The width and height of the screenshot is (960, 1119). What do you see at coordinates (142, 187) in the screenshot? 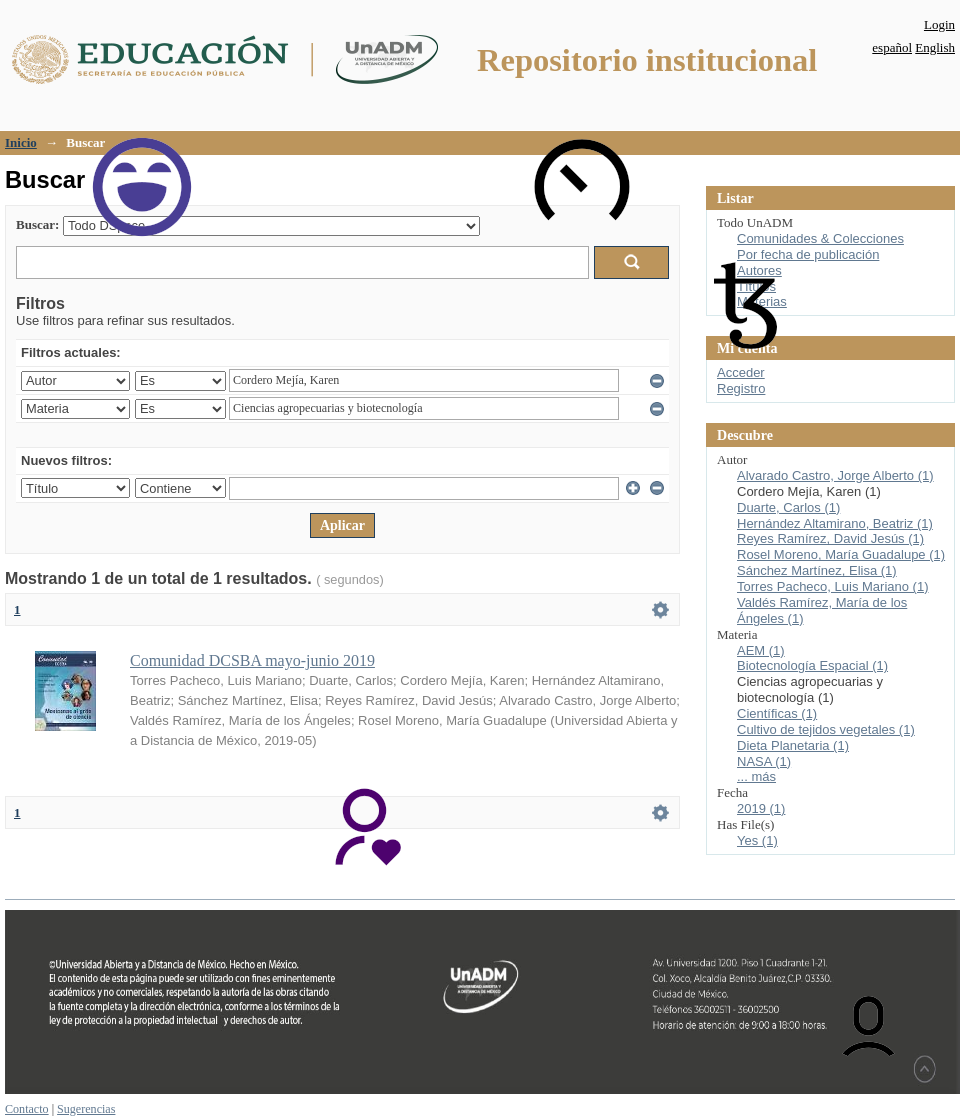
I see `add a laughing reaction to a message` at bounding box center [142, 187].